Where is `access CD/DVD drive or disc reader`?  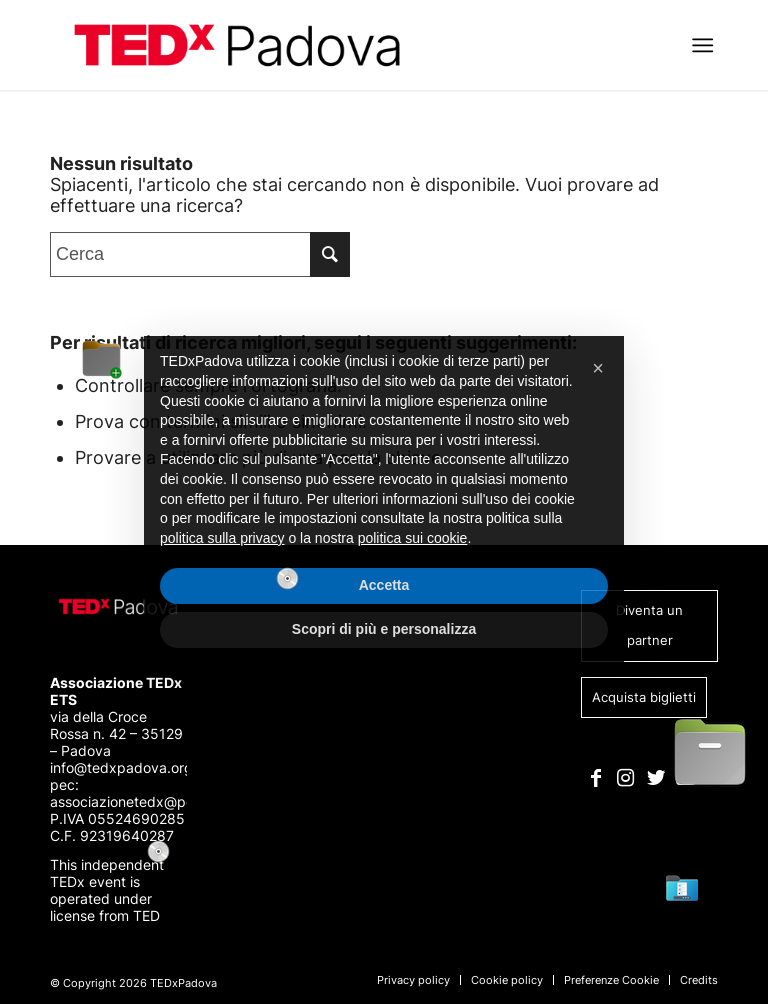
access CD/DVD drive or disc reader is located at coordinates (158, 851).